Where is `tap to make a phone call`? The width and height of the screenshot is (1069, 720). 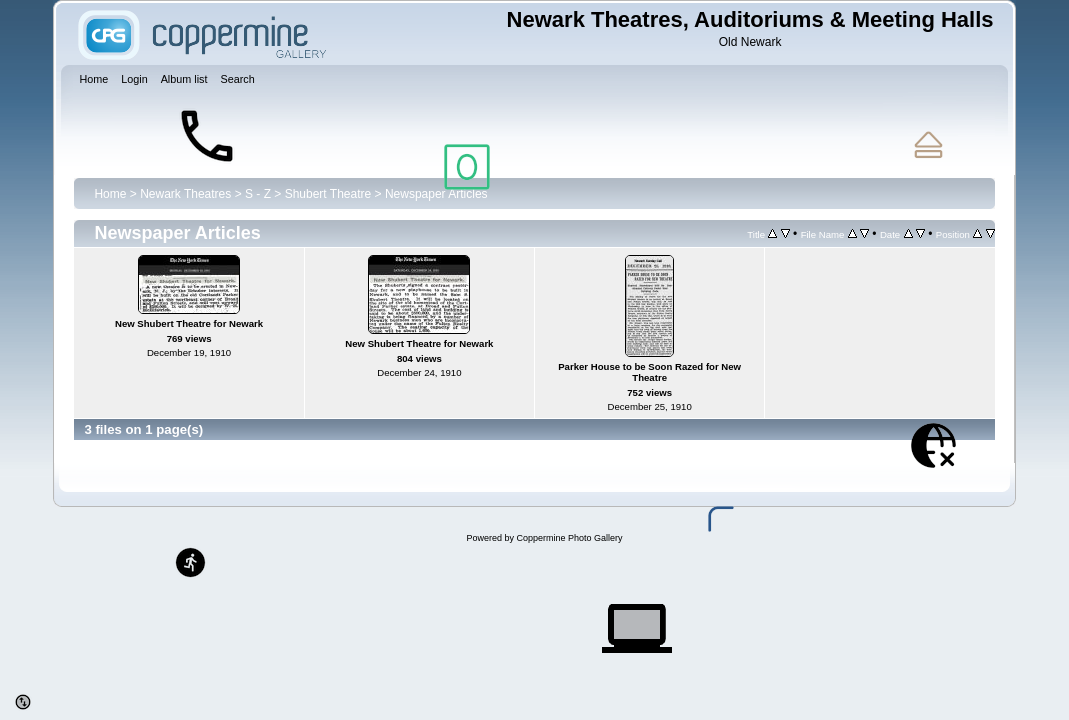 tap to make a phone call is located at coordinates (207, 136).